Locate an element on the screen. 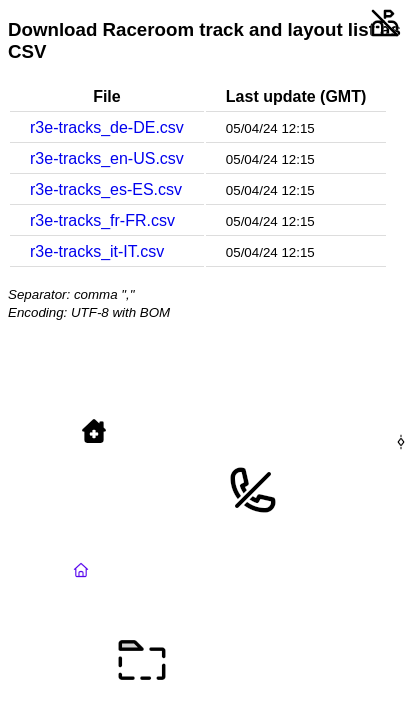  mute or disable incoming calls is located at coordinates (253, 490).